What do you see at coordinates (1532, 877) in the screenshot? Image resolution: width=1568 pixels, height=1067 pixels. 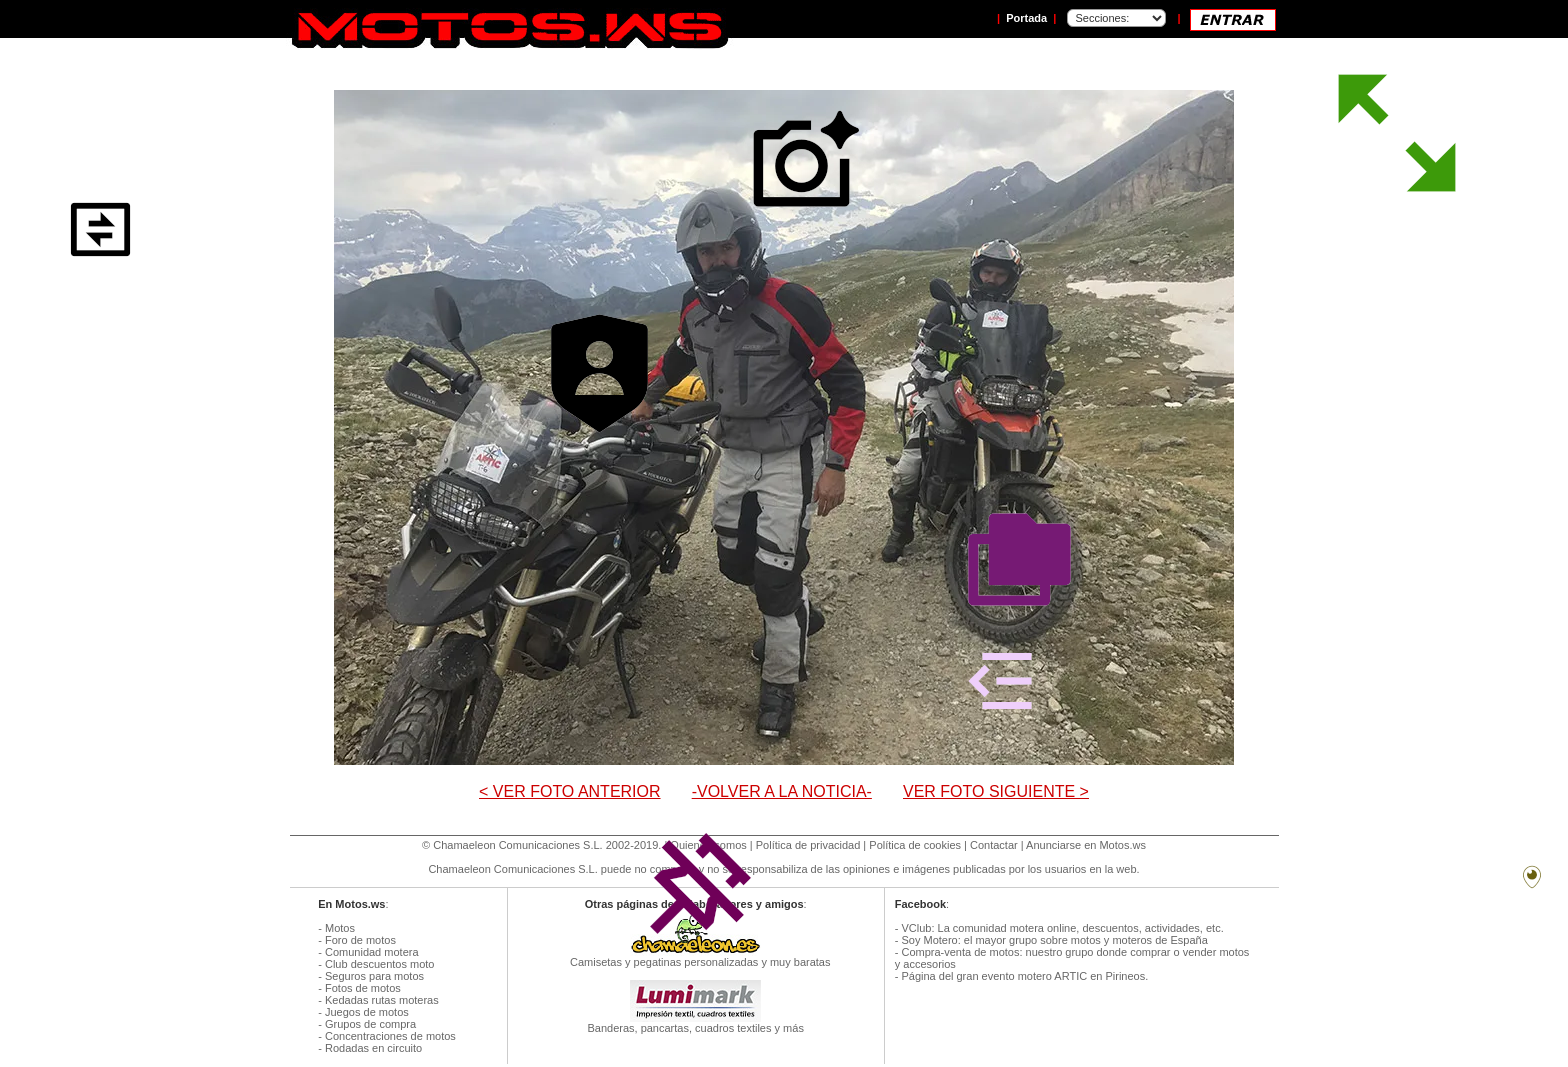 I see `periscope app logo` at bounding box center [1532, 877].